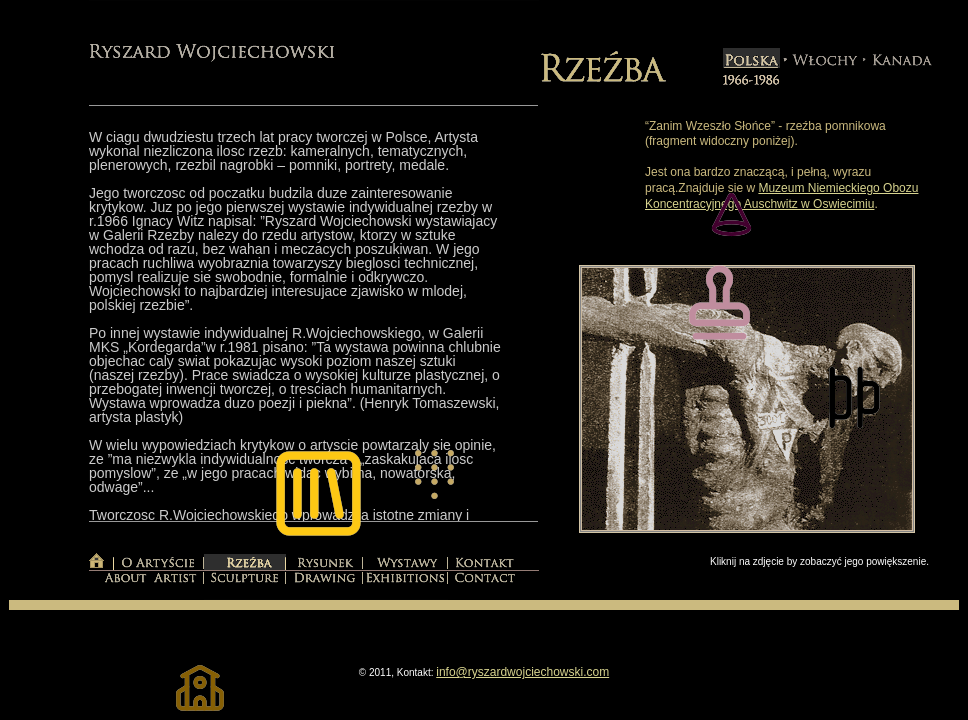  I want to click on open the numeric keypad, so click(434, 473).